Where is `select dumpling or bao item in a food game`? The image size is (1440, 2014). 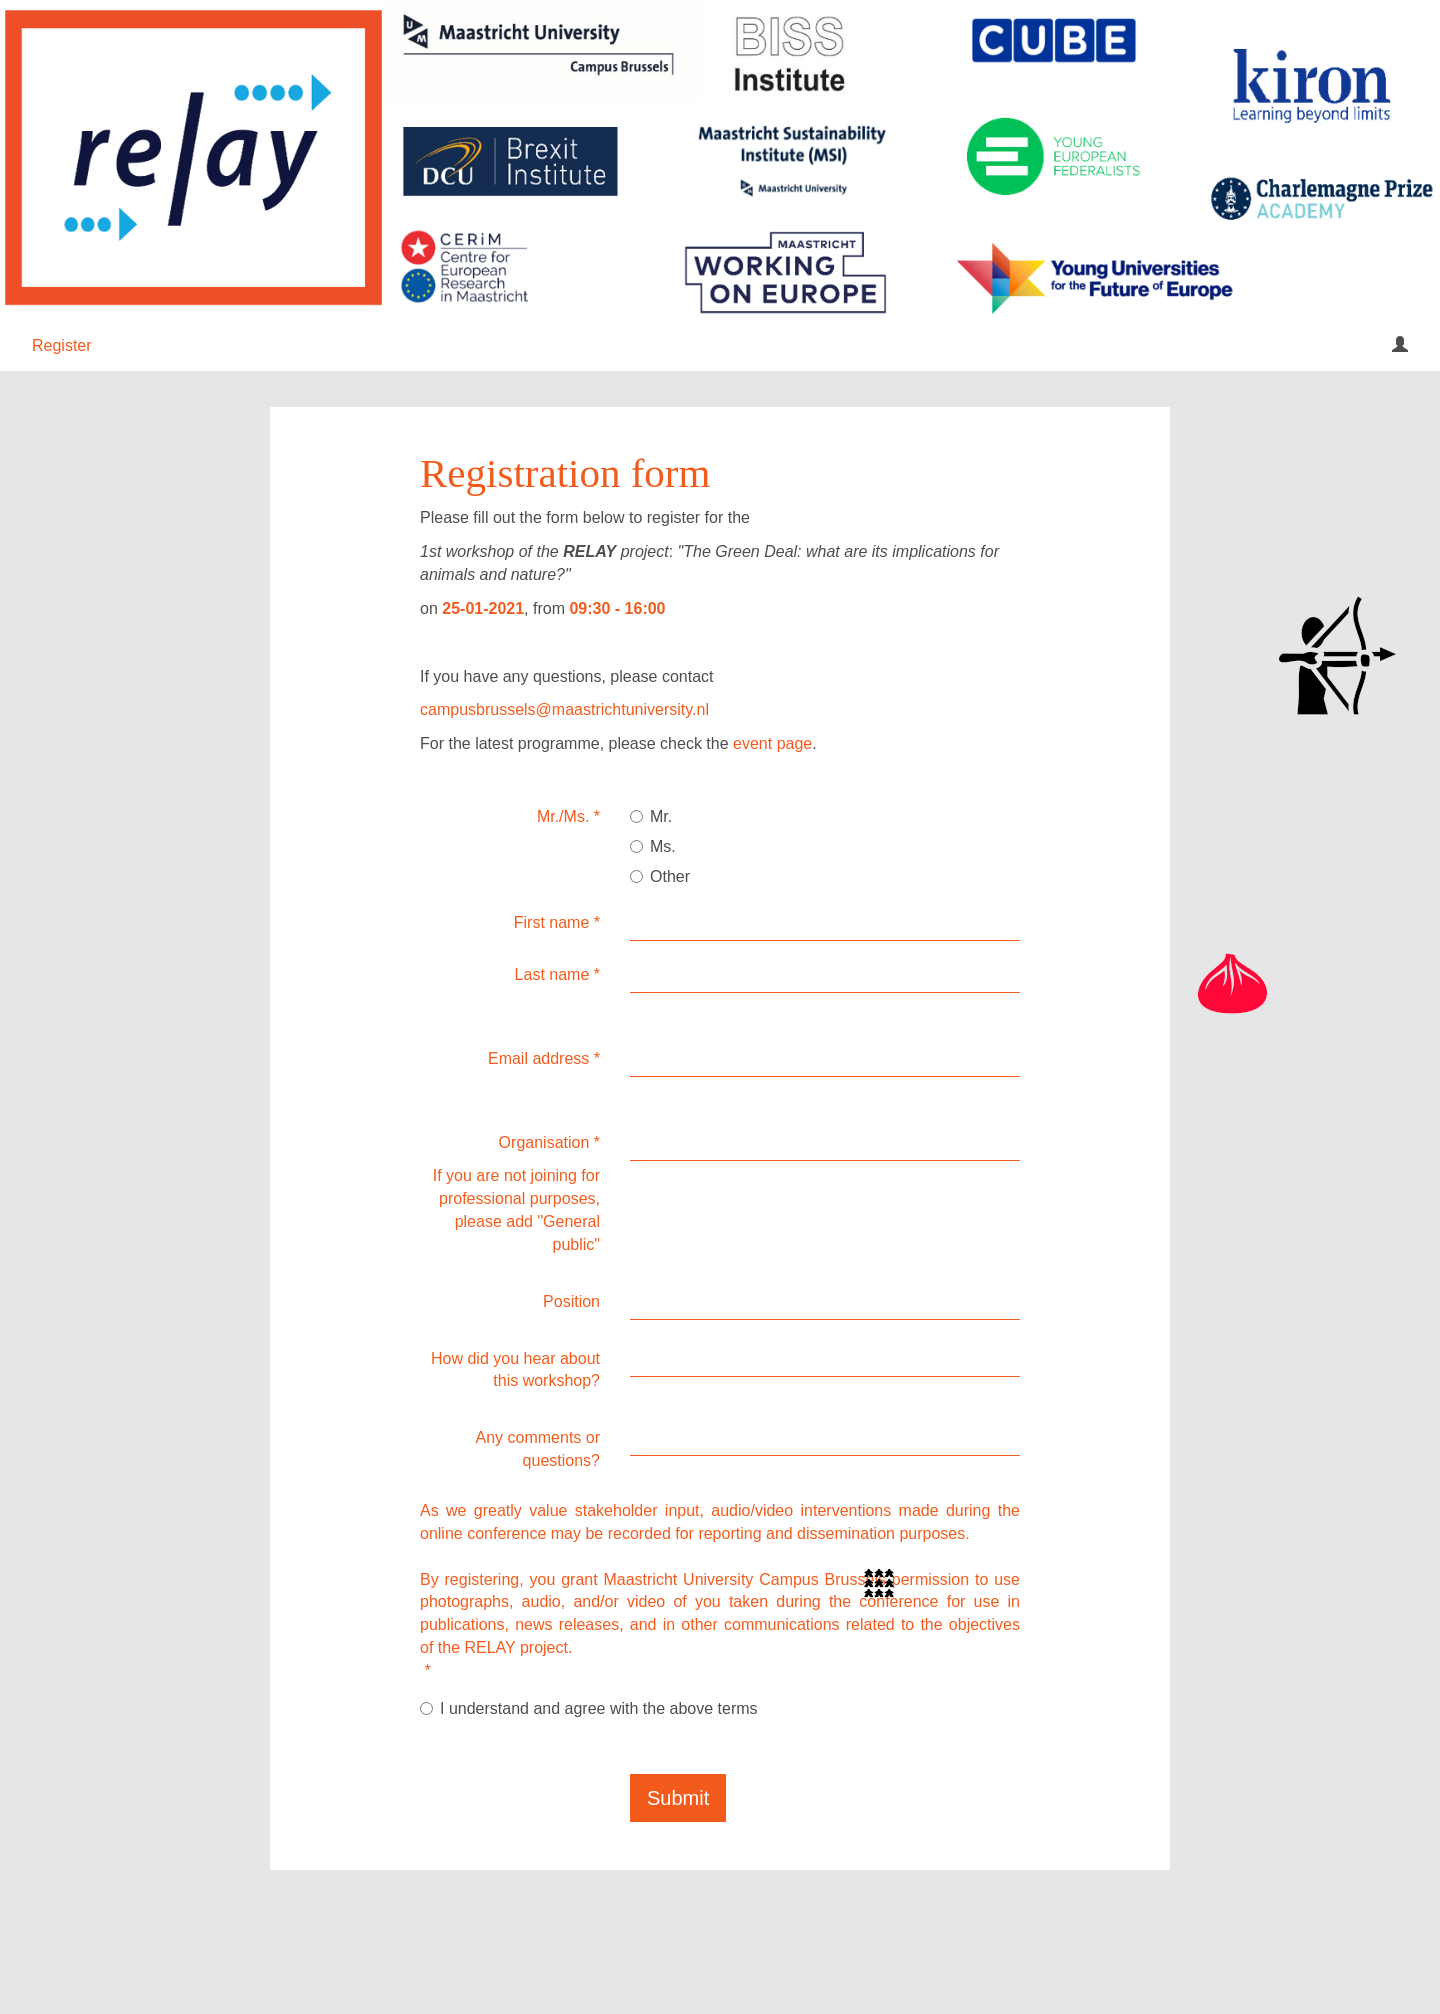
select dumpling or bao item in a food game is located at coordinates (1232, 983).